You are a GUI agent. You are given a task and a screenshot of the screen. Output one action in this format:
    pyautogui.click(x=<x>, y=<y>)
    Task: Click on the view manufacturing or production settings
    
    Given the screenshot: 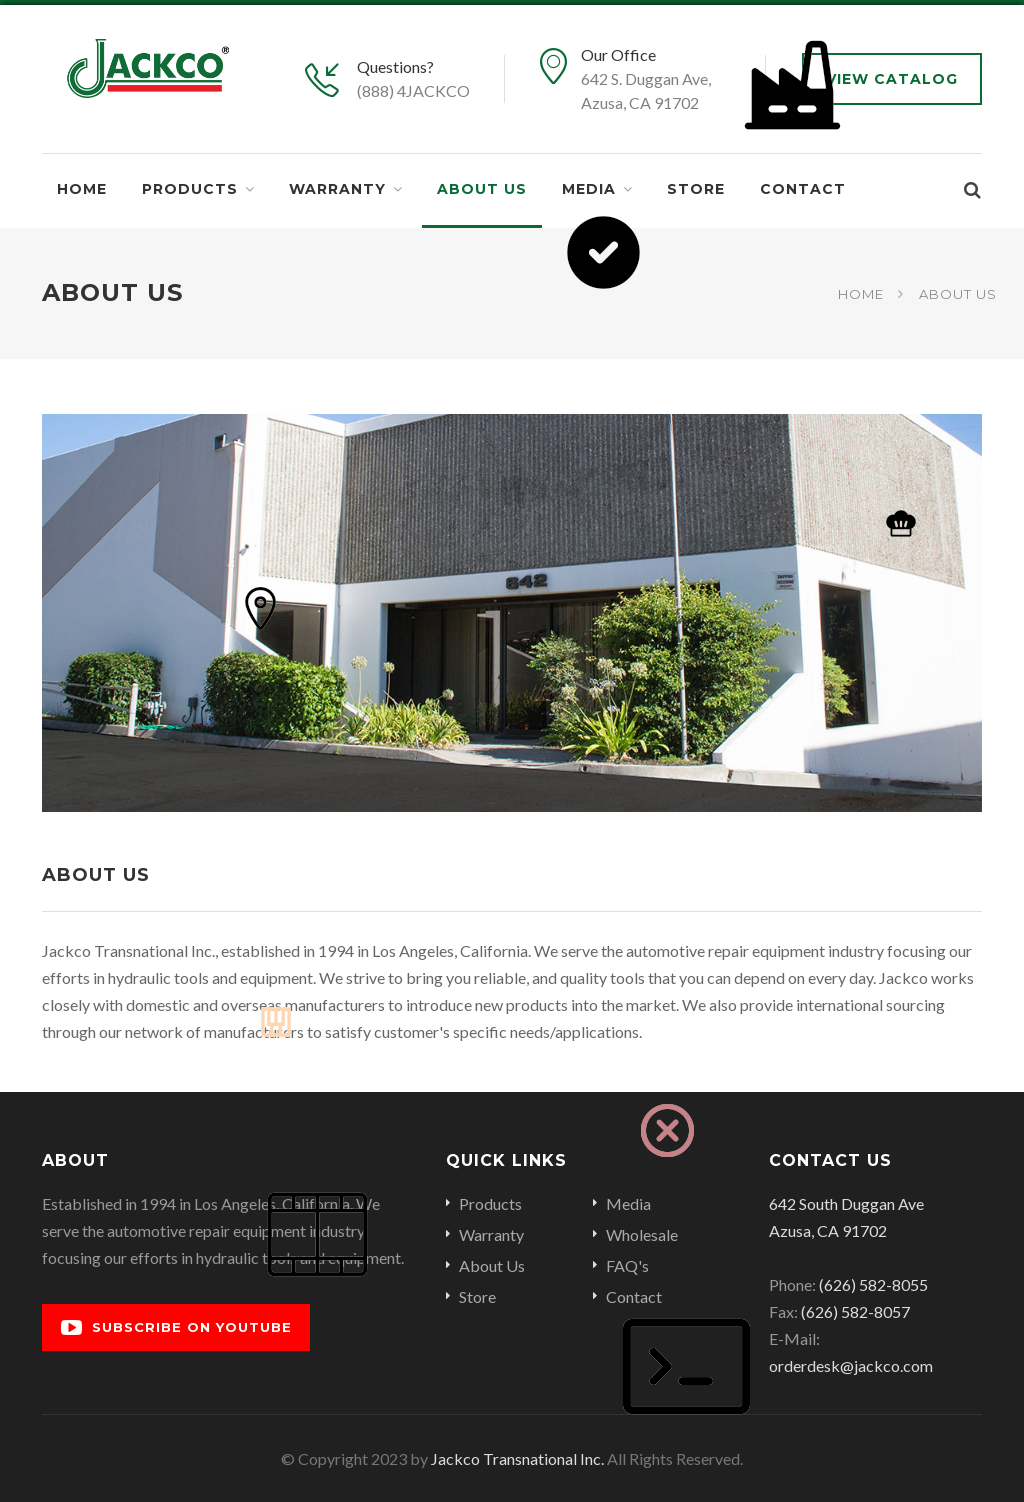 What is the action you would take?
    pyautogui.click(x=792, y=88)
    